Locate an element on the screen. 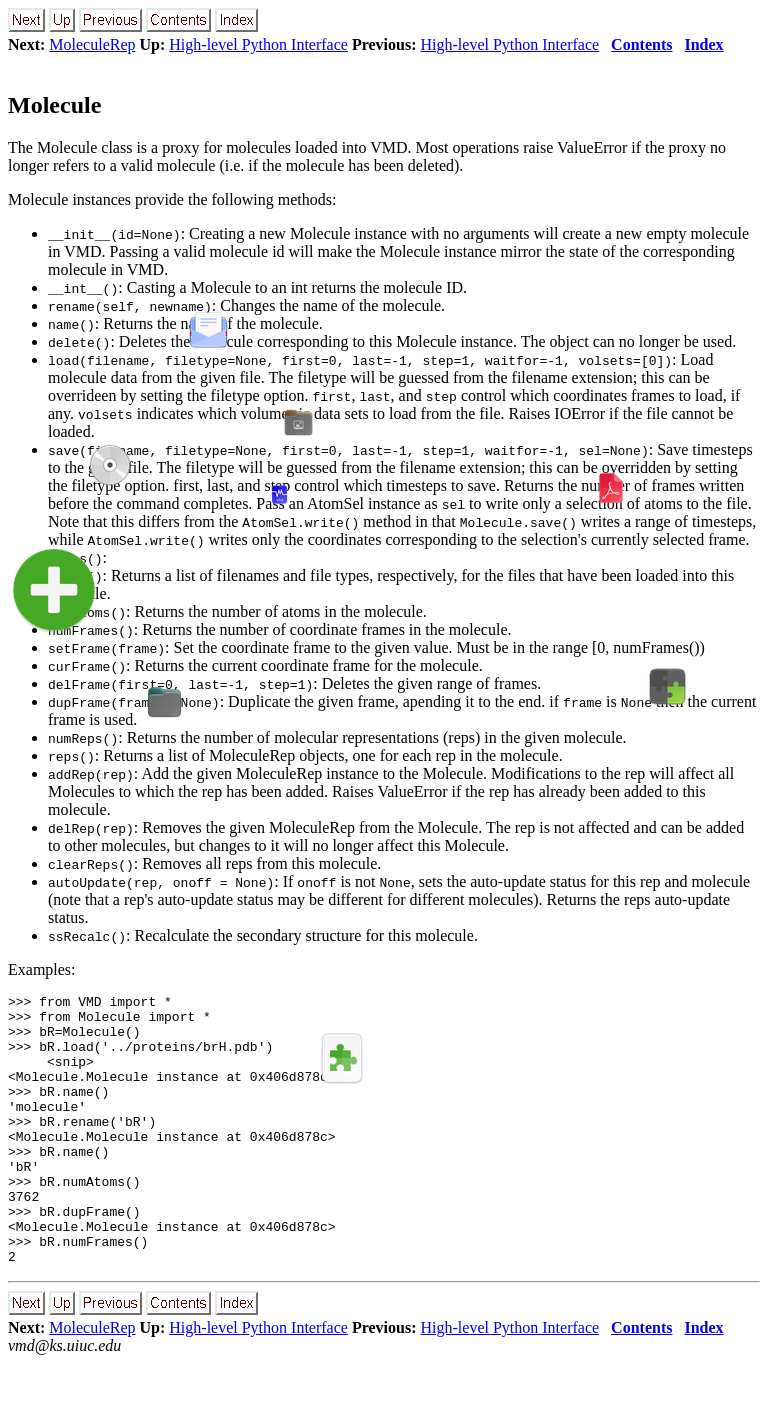 The height and width of the screenshot is (1417, 768). add a new item to the list is located at coordinates (54, 591).